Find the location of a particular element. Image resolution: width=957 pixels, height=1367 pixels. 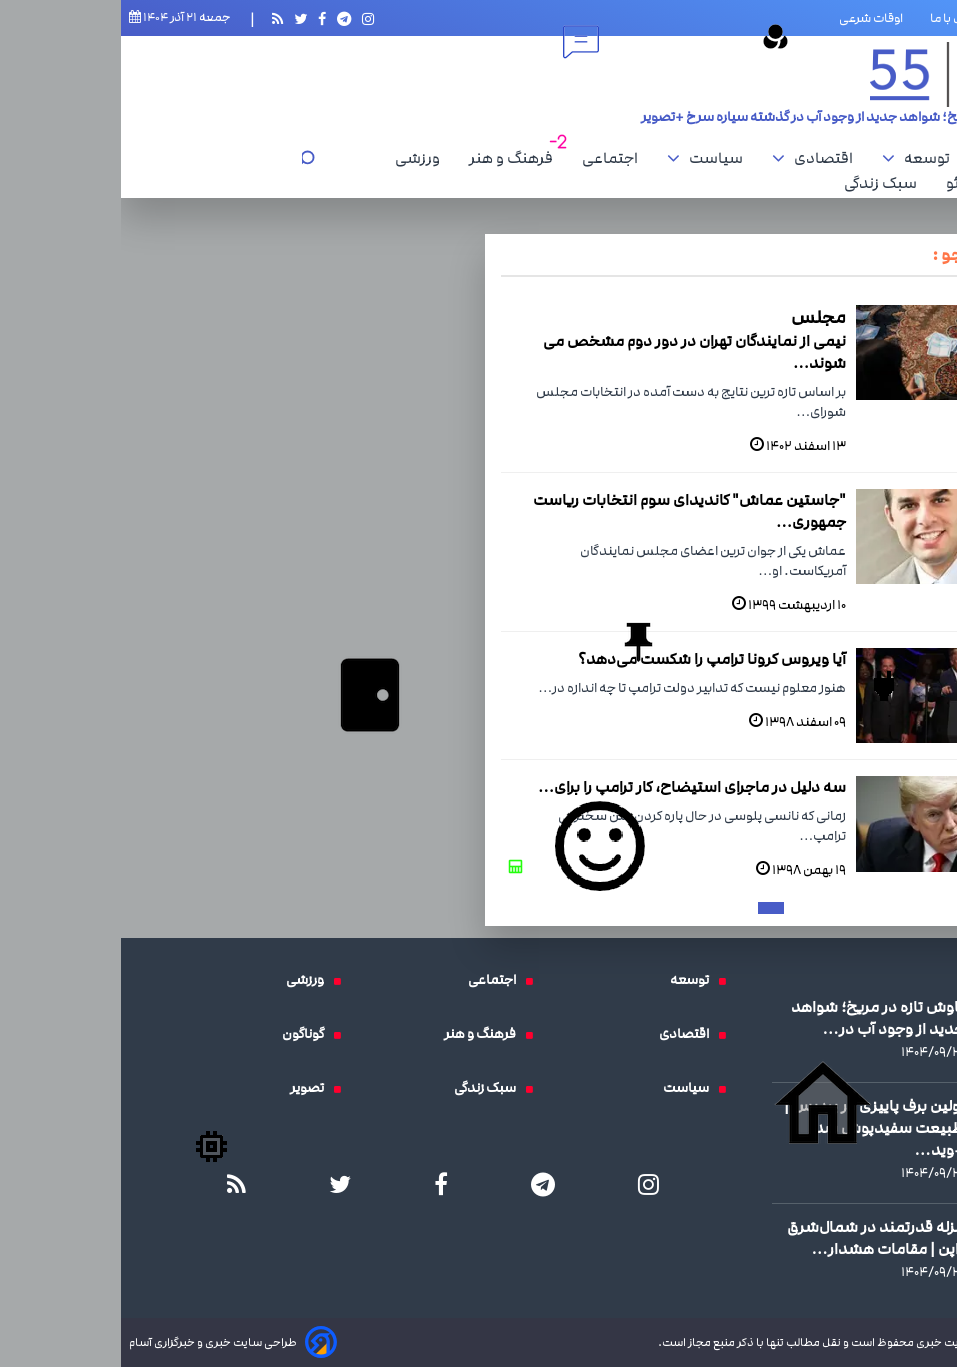

toggle bottom panel visibility is located at coordinates (515, 866).